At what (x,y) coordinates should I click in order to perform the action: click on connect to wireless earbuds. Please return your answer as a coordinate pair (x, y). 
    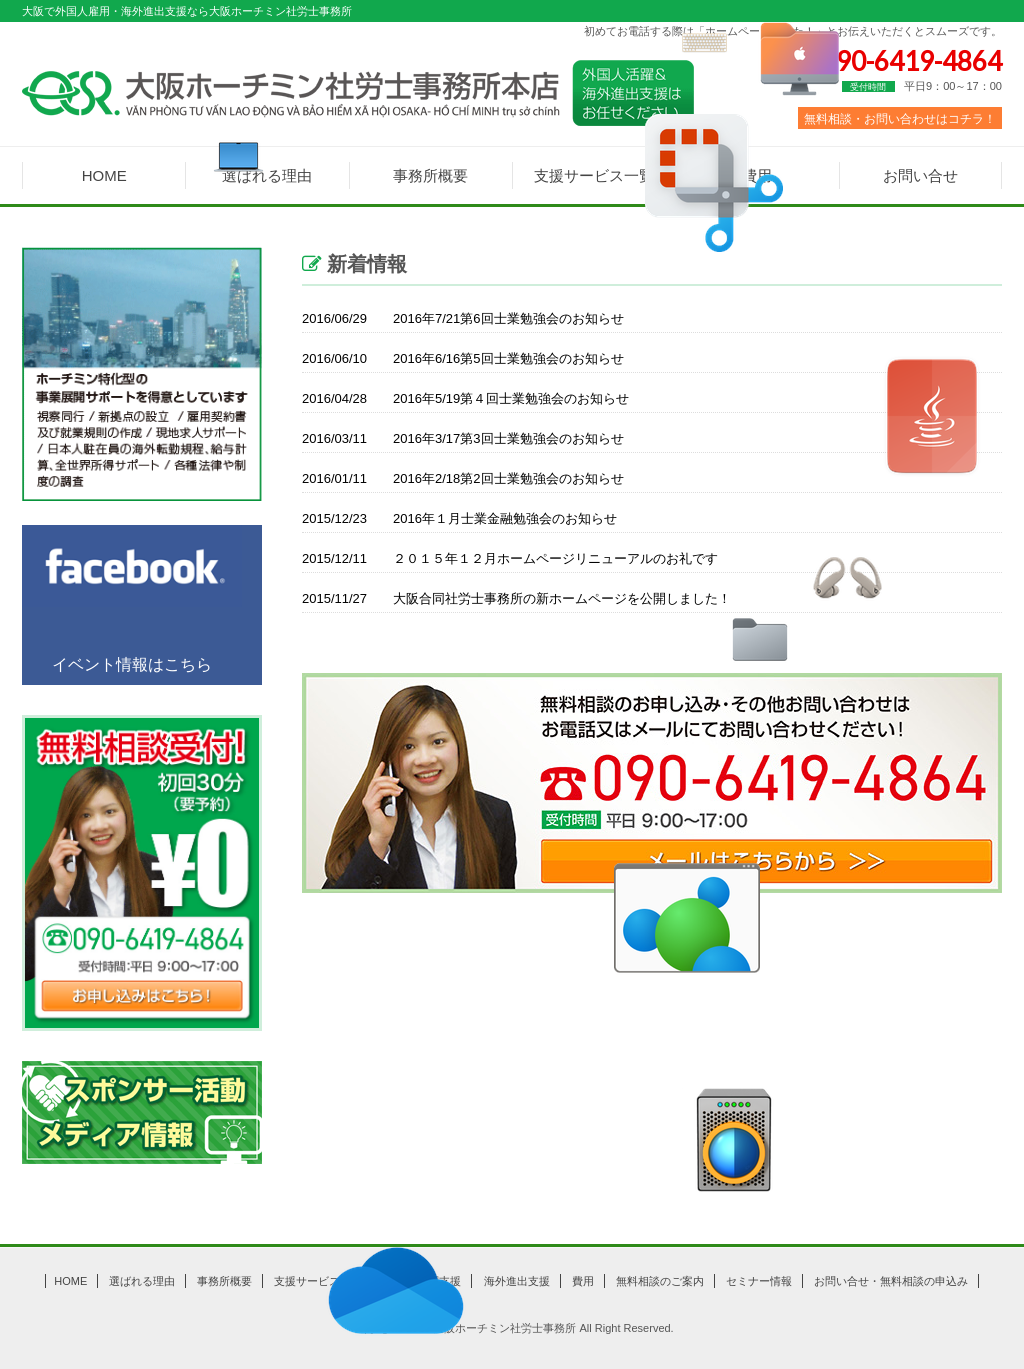
    Looking at the image, I should click on (847, 580).